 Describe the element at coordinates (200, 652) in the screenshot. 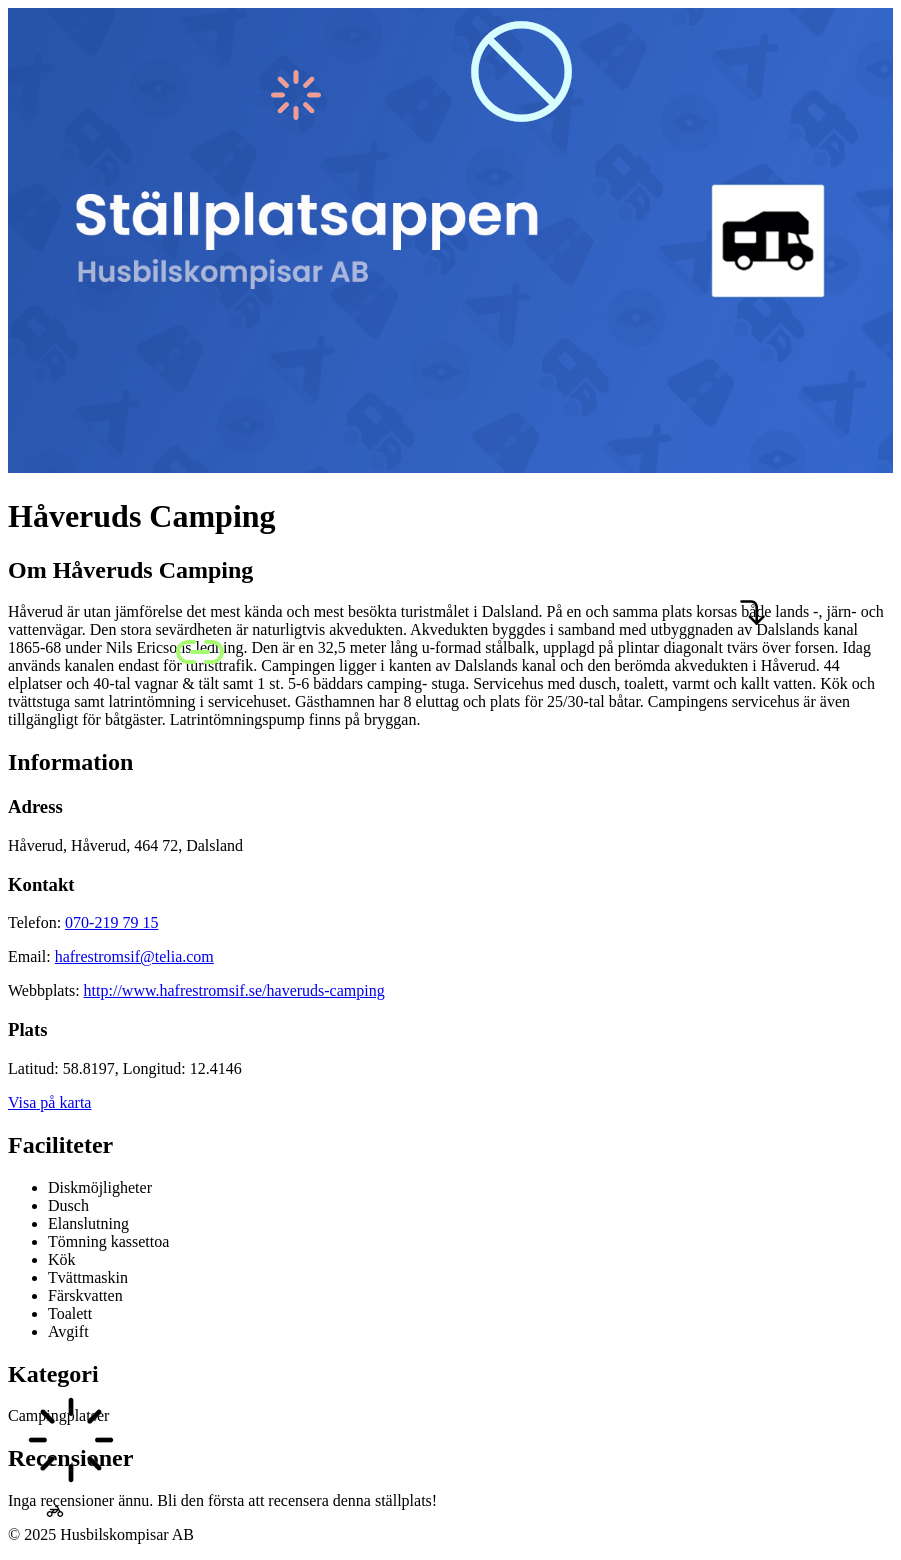

I see `copy or share a link` at that location.